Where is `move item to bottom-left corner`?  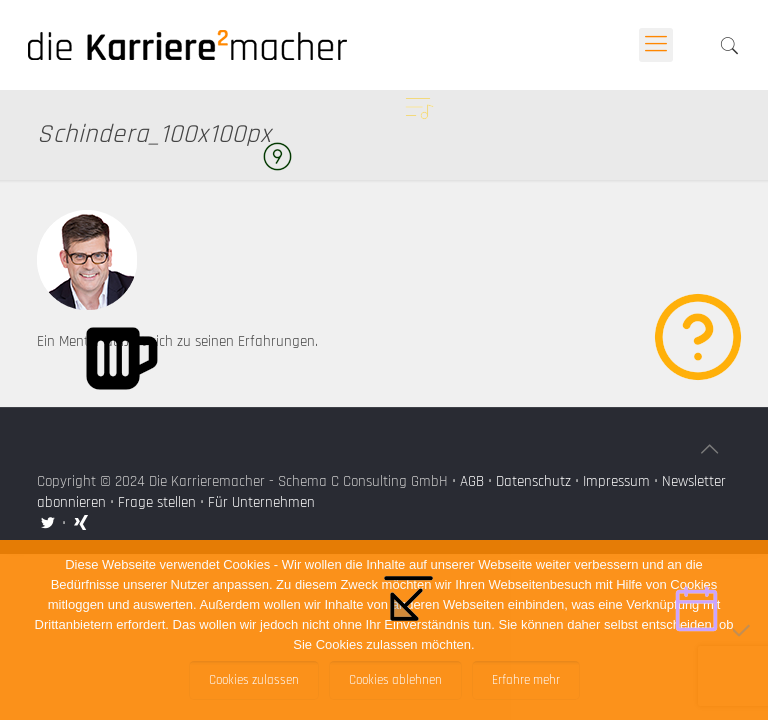 move item to bottom-left corner is located at coordinates (406, 598).